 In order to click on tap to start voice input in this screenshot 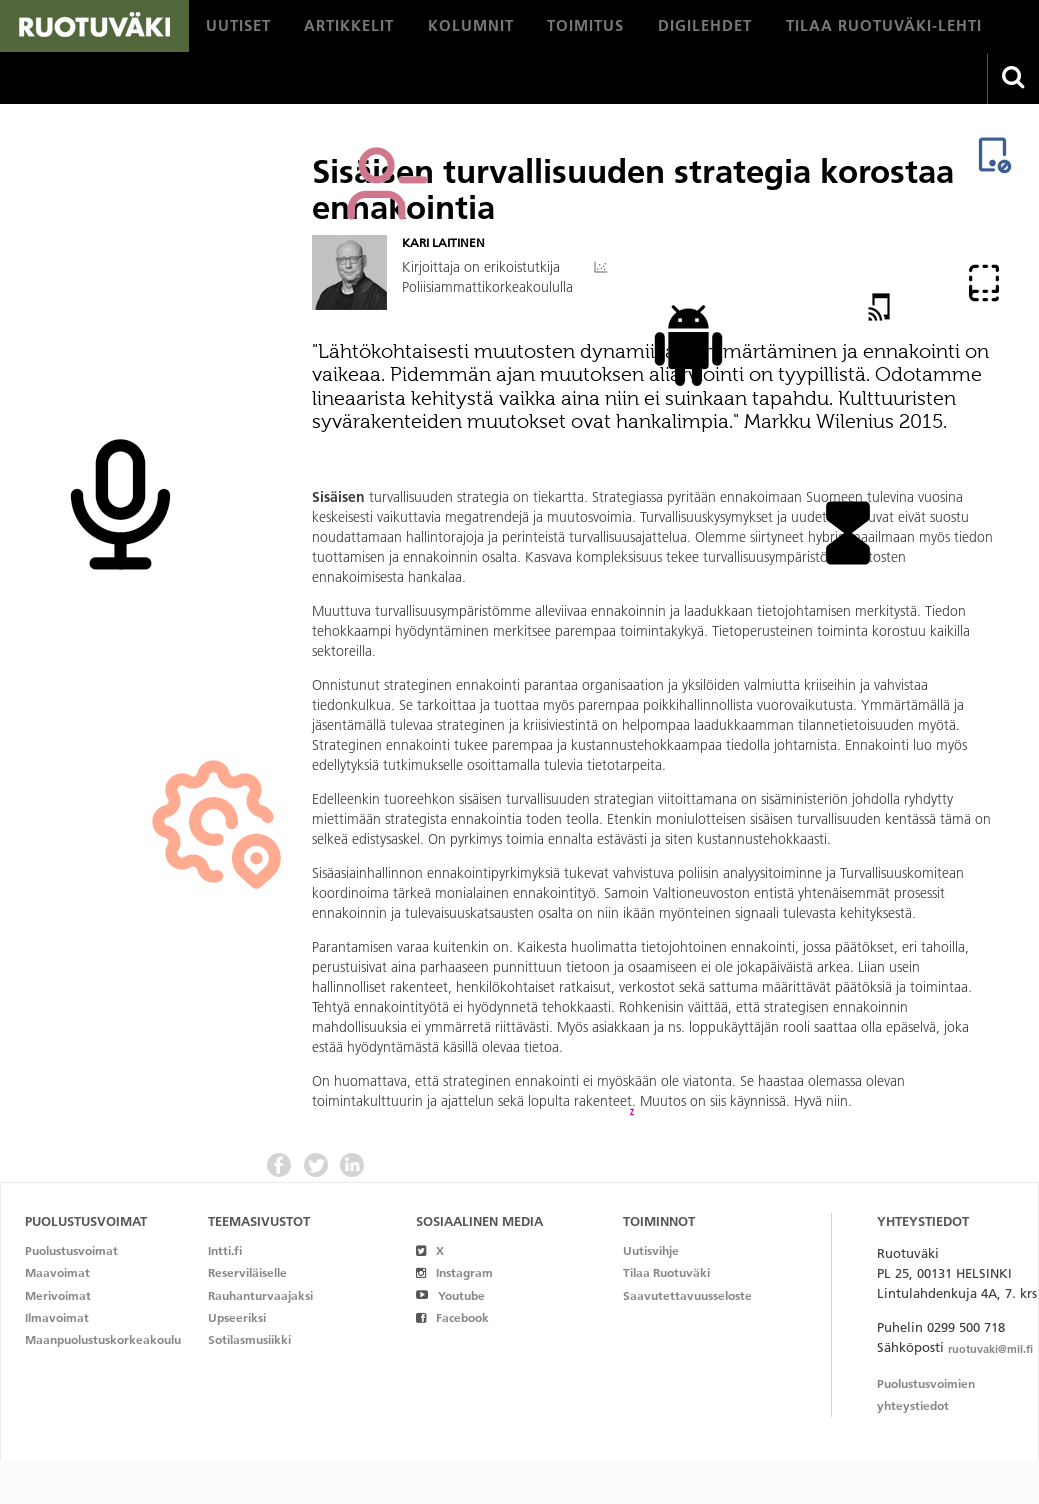, I will do `click(120, 507)`.